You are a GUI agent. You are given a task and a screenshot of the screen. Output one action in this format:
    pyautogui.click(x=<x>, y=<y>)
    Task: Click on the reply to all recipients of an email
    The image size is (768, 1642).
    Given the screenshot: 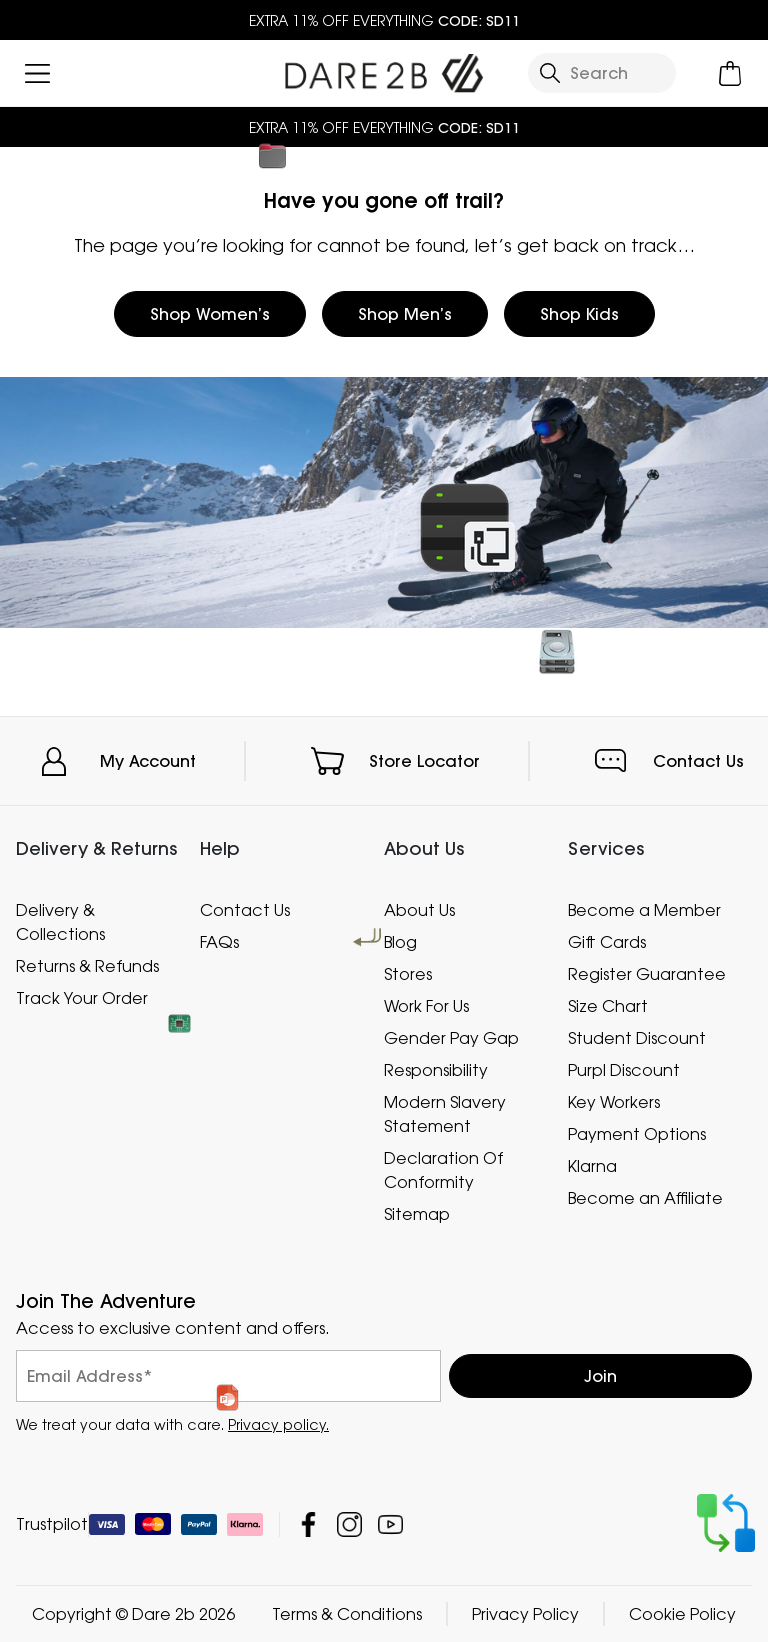 What is the action you would take?
    pyautogui.click(x=366, y=935)
    